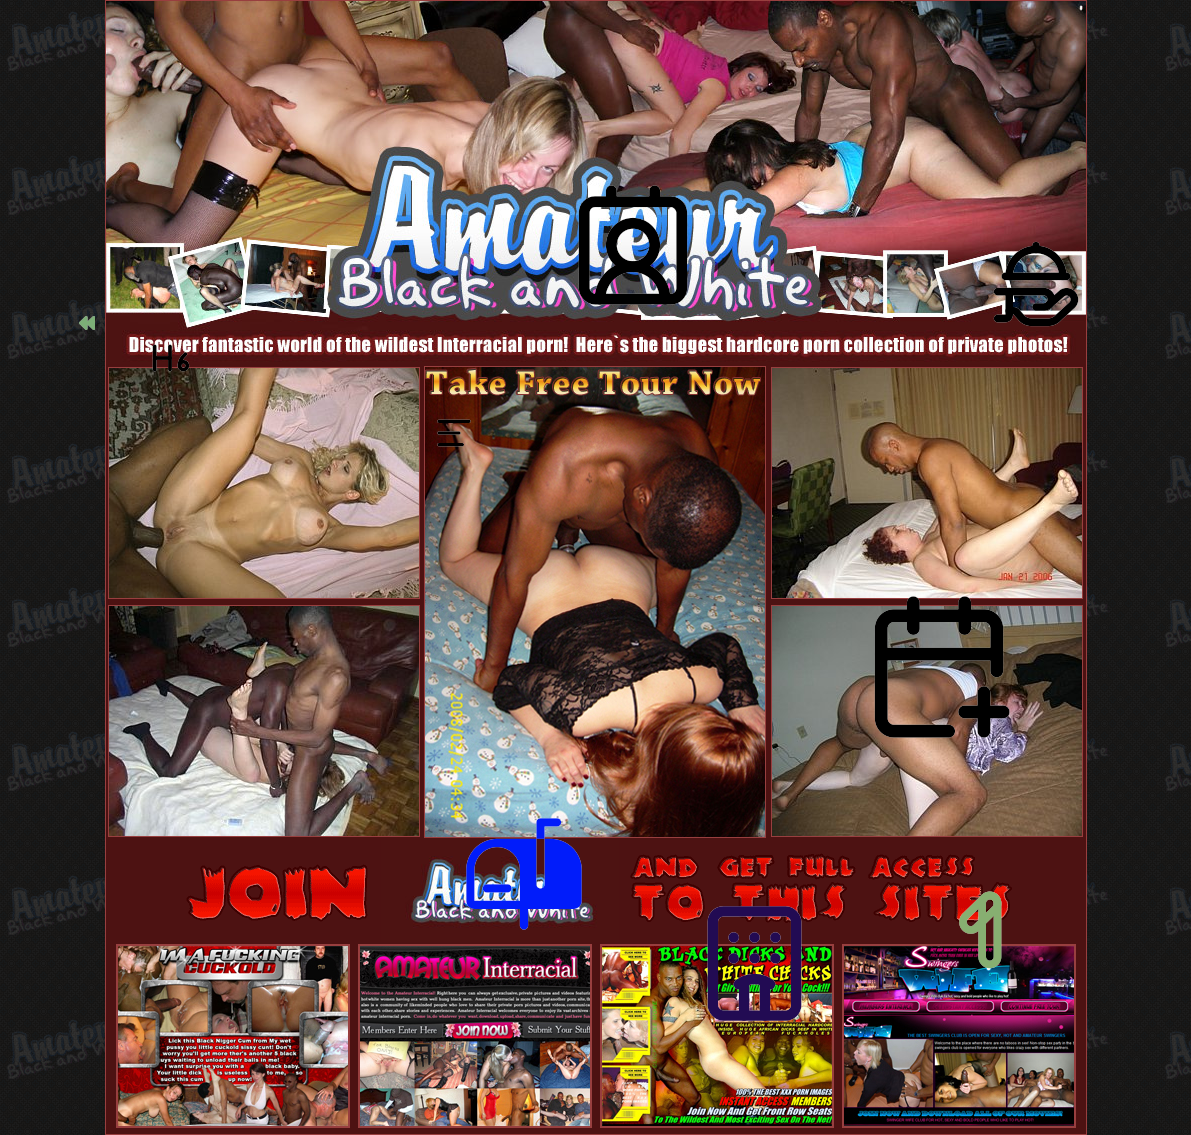  Describe the element at coordinates (986, 930) in the screenshot. I see `access google one subscription settings` at that location.